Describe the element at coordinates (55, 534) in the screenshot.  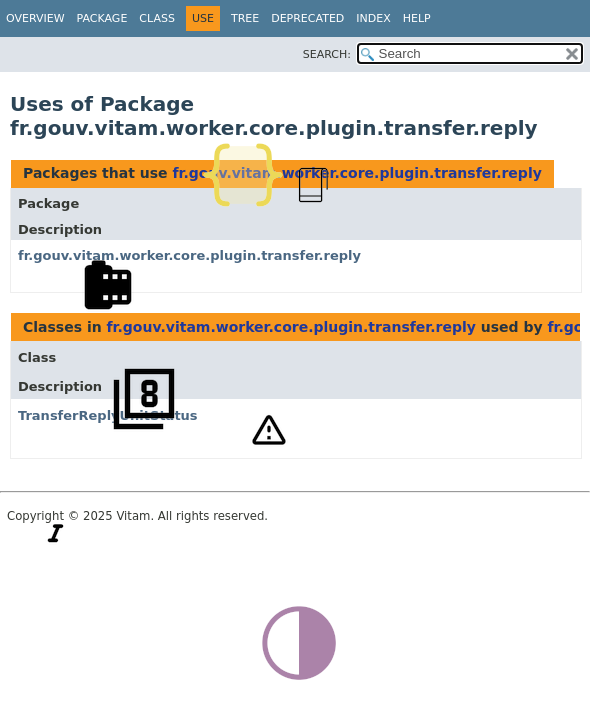
I see `apply italic formatting to selected text` at that location.